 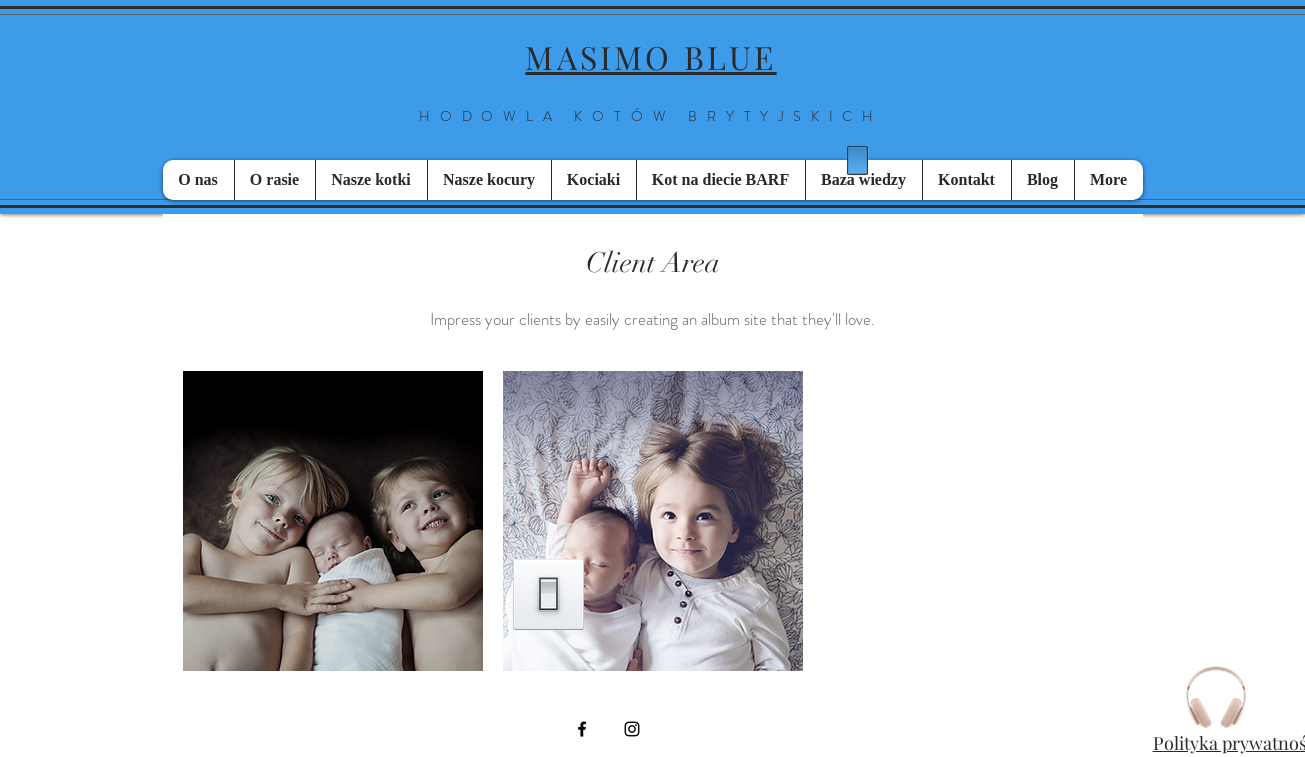 What do you see at coordinates (548, 594) in the screenshot?
I see `access general system settings` at bounding box center [548, 594].